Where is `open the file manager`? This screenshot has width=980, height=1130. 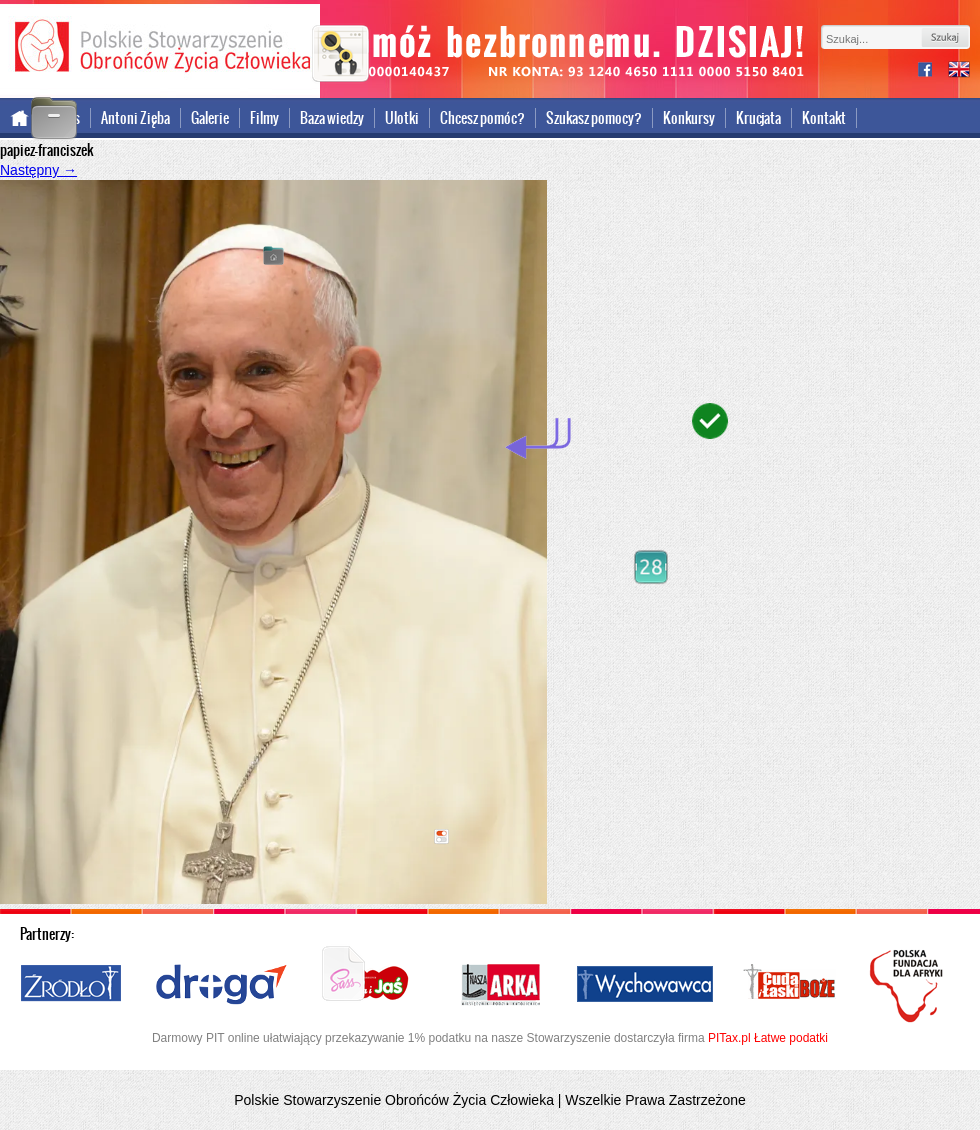 open the file manager is located at coordinates (54, 118).